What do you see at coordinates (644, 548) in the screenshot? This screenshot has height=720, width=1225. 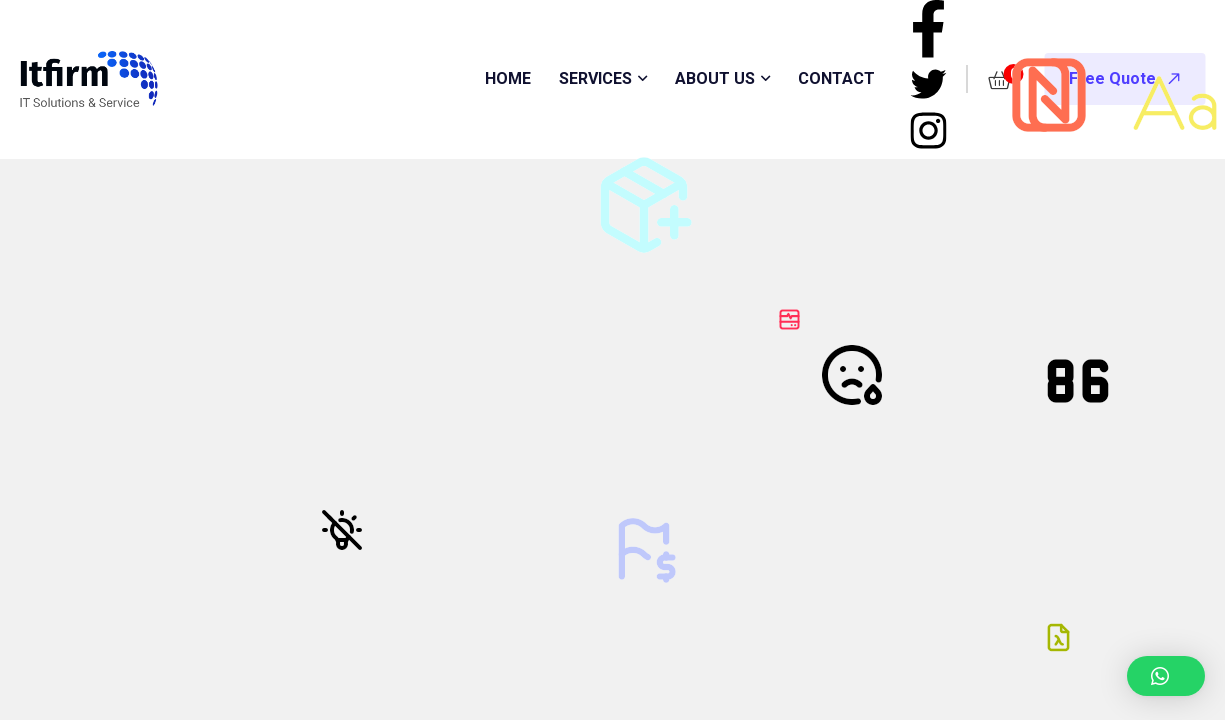 I see `flag a financial transaction or payment` at bounding box center [644, 548].